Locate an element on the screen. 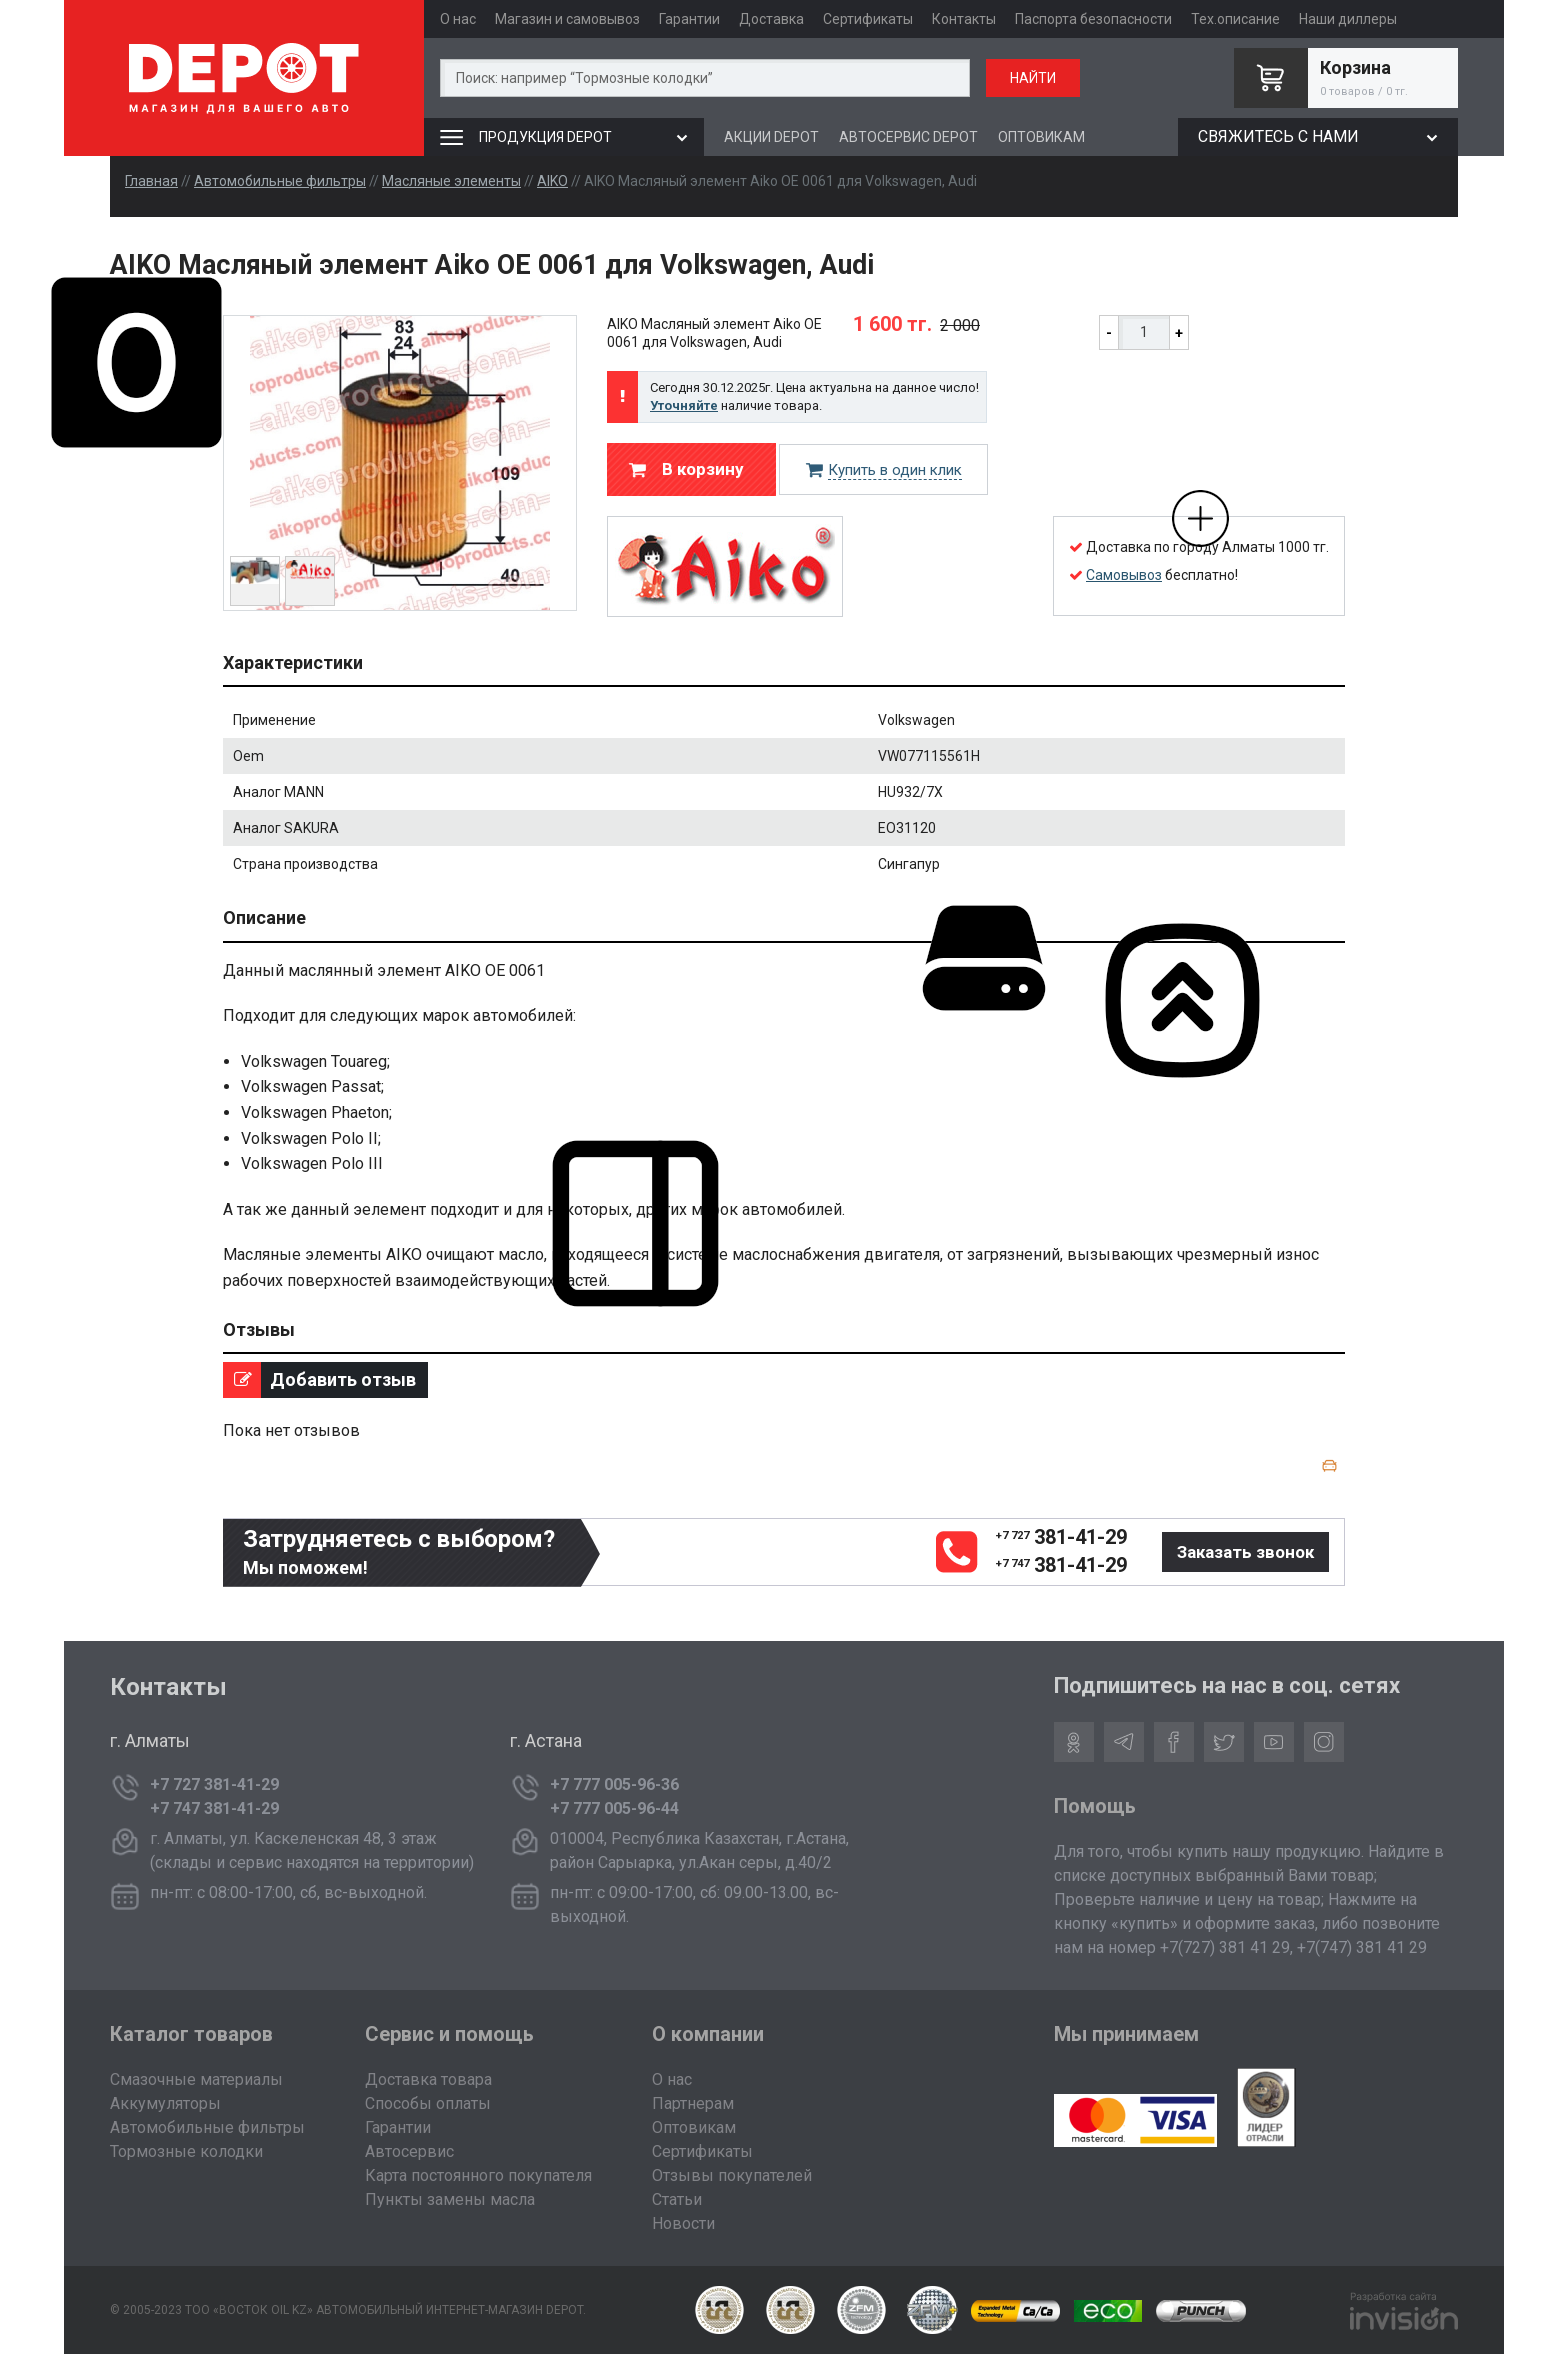 The height and width of the screenshot is (2354, 1568). toggle right sidebar panel is located at coordinates (635, 1223).